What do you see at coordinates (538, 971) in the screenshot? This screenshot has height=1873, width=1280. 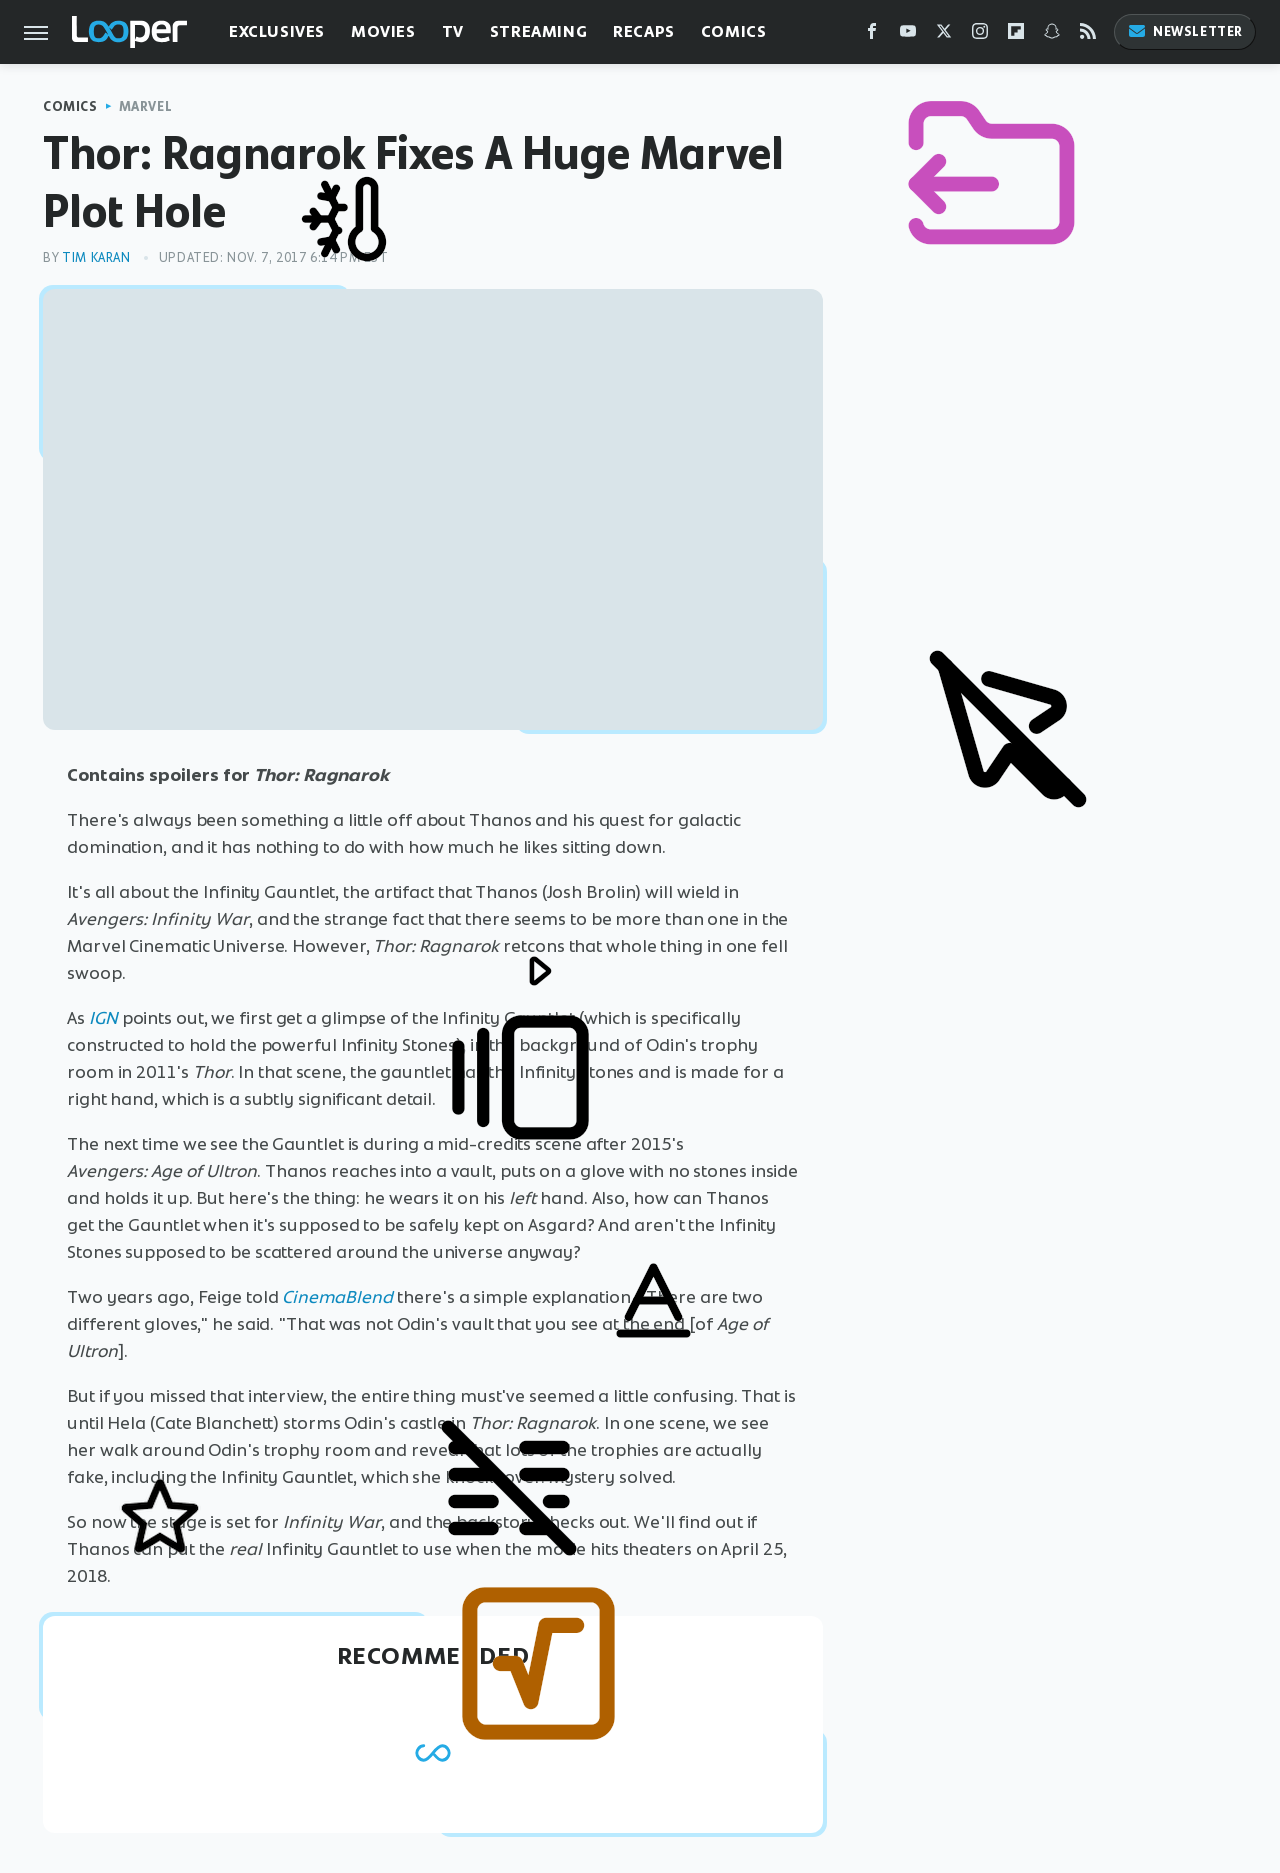 I see `navigate to the next screen or step` at bounding box center [538, 971].